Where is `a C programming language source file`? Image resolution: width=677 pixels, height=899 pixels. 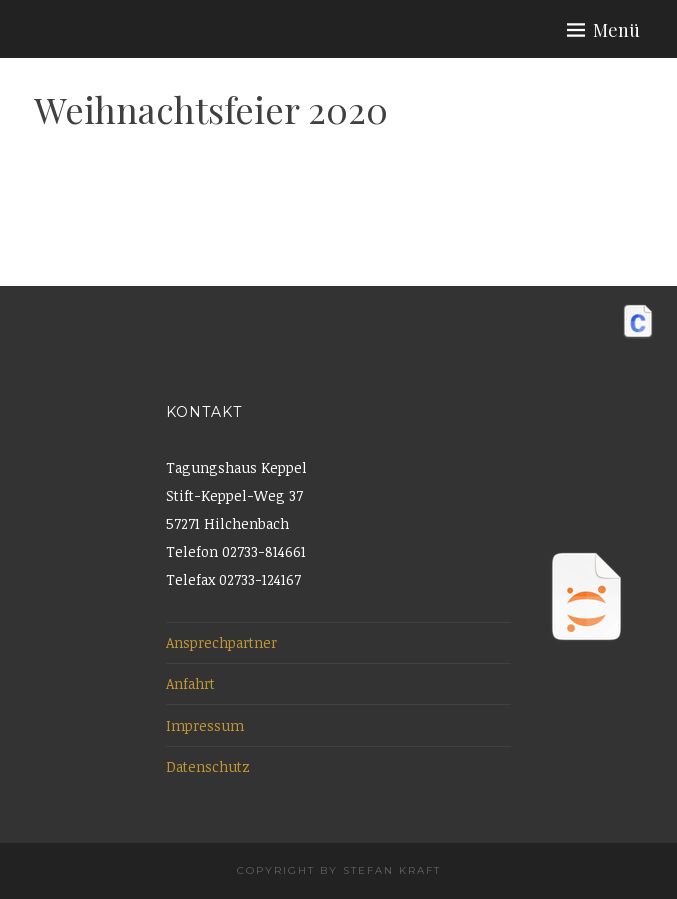
a C programming language source file is located at coordinates (638, 321).